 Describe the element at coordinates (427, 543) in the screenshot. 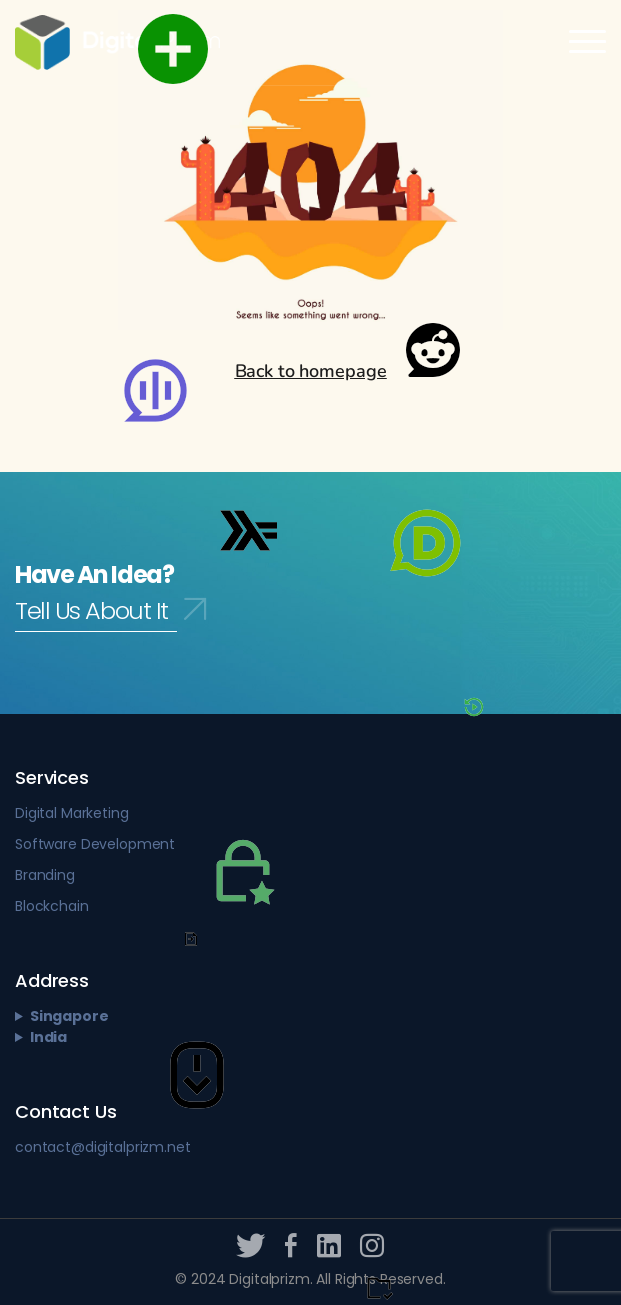

I see `open Disqus comments section` at that location.